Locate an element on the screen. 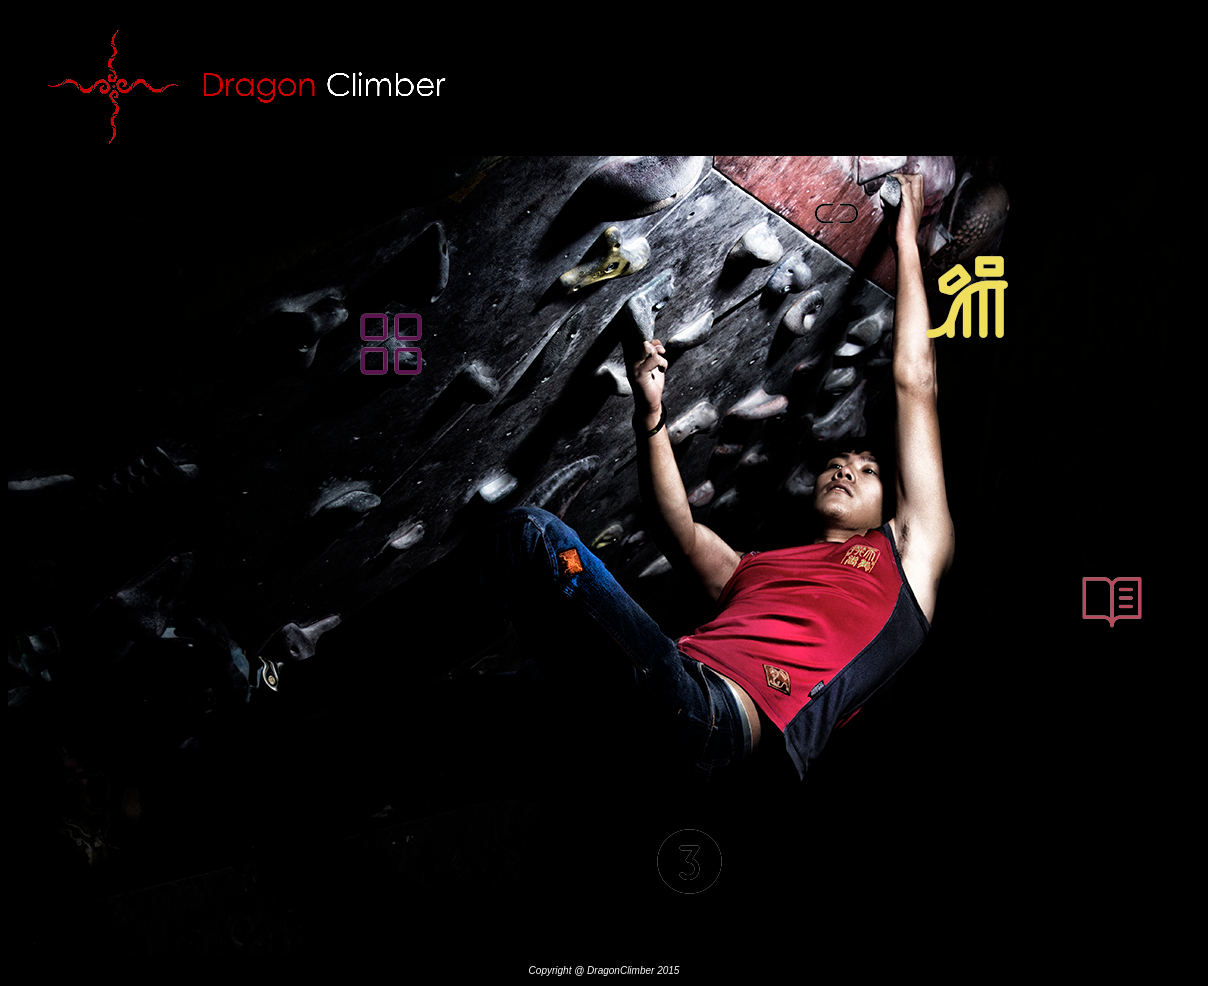  unlink or break a connected item is located at coordinates (836, 213).